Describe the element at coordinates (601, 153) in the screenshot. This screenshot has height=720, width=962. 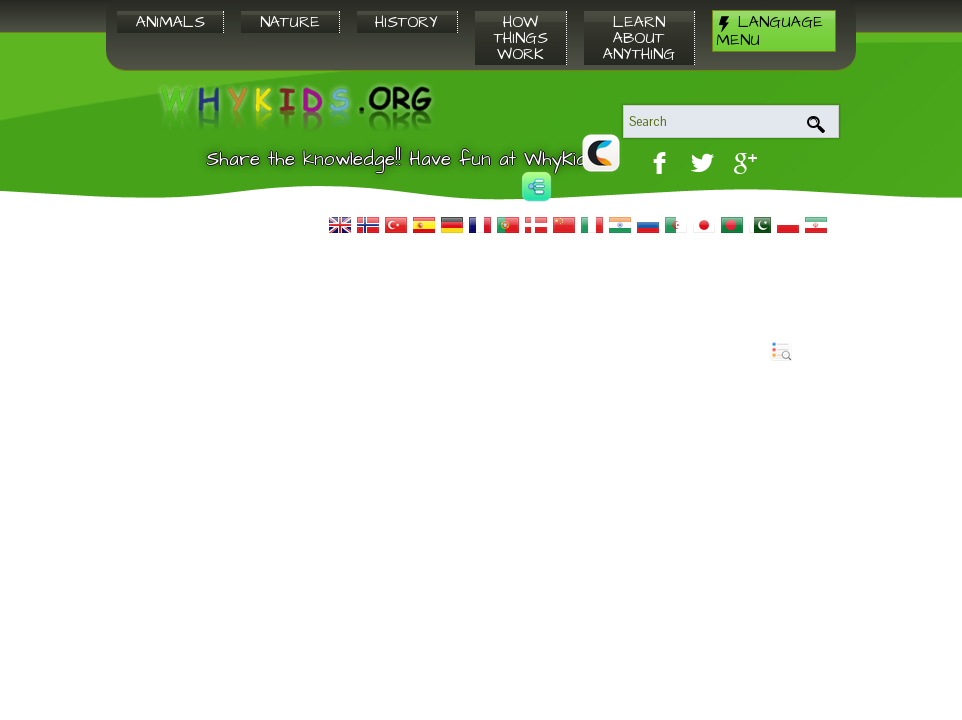
I see `open calligra gemini app` at that location.